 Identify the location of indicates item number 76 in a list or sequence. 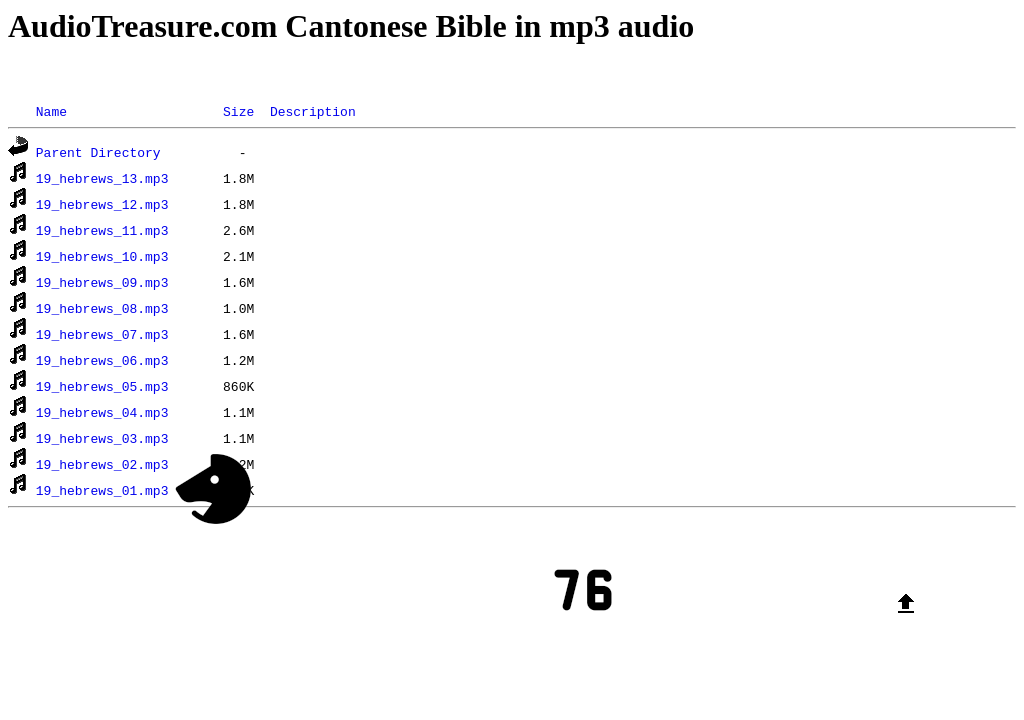
(583, 590).